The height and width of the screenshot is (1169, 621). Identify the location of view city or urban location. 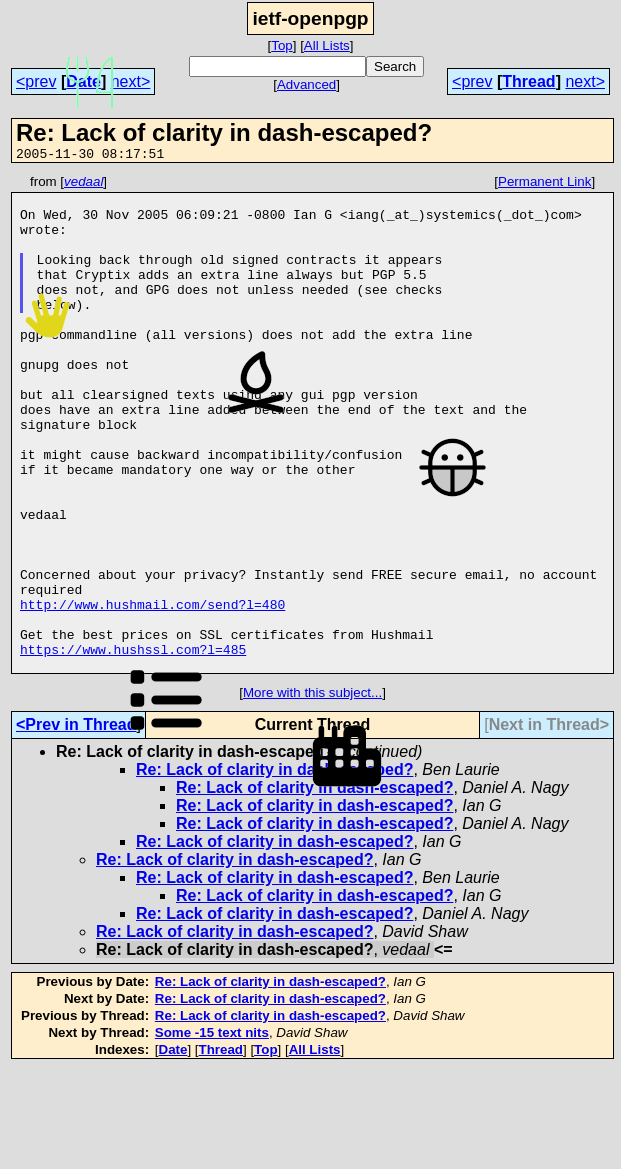
(347, 756).